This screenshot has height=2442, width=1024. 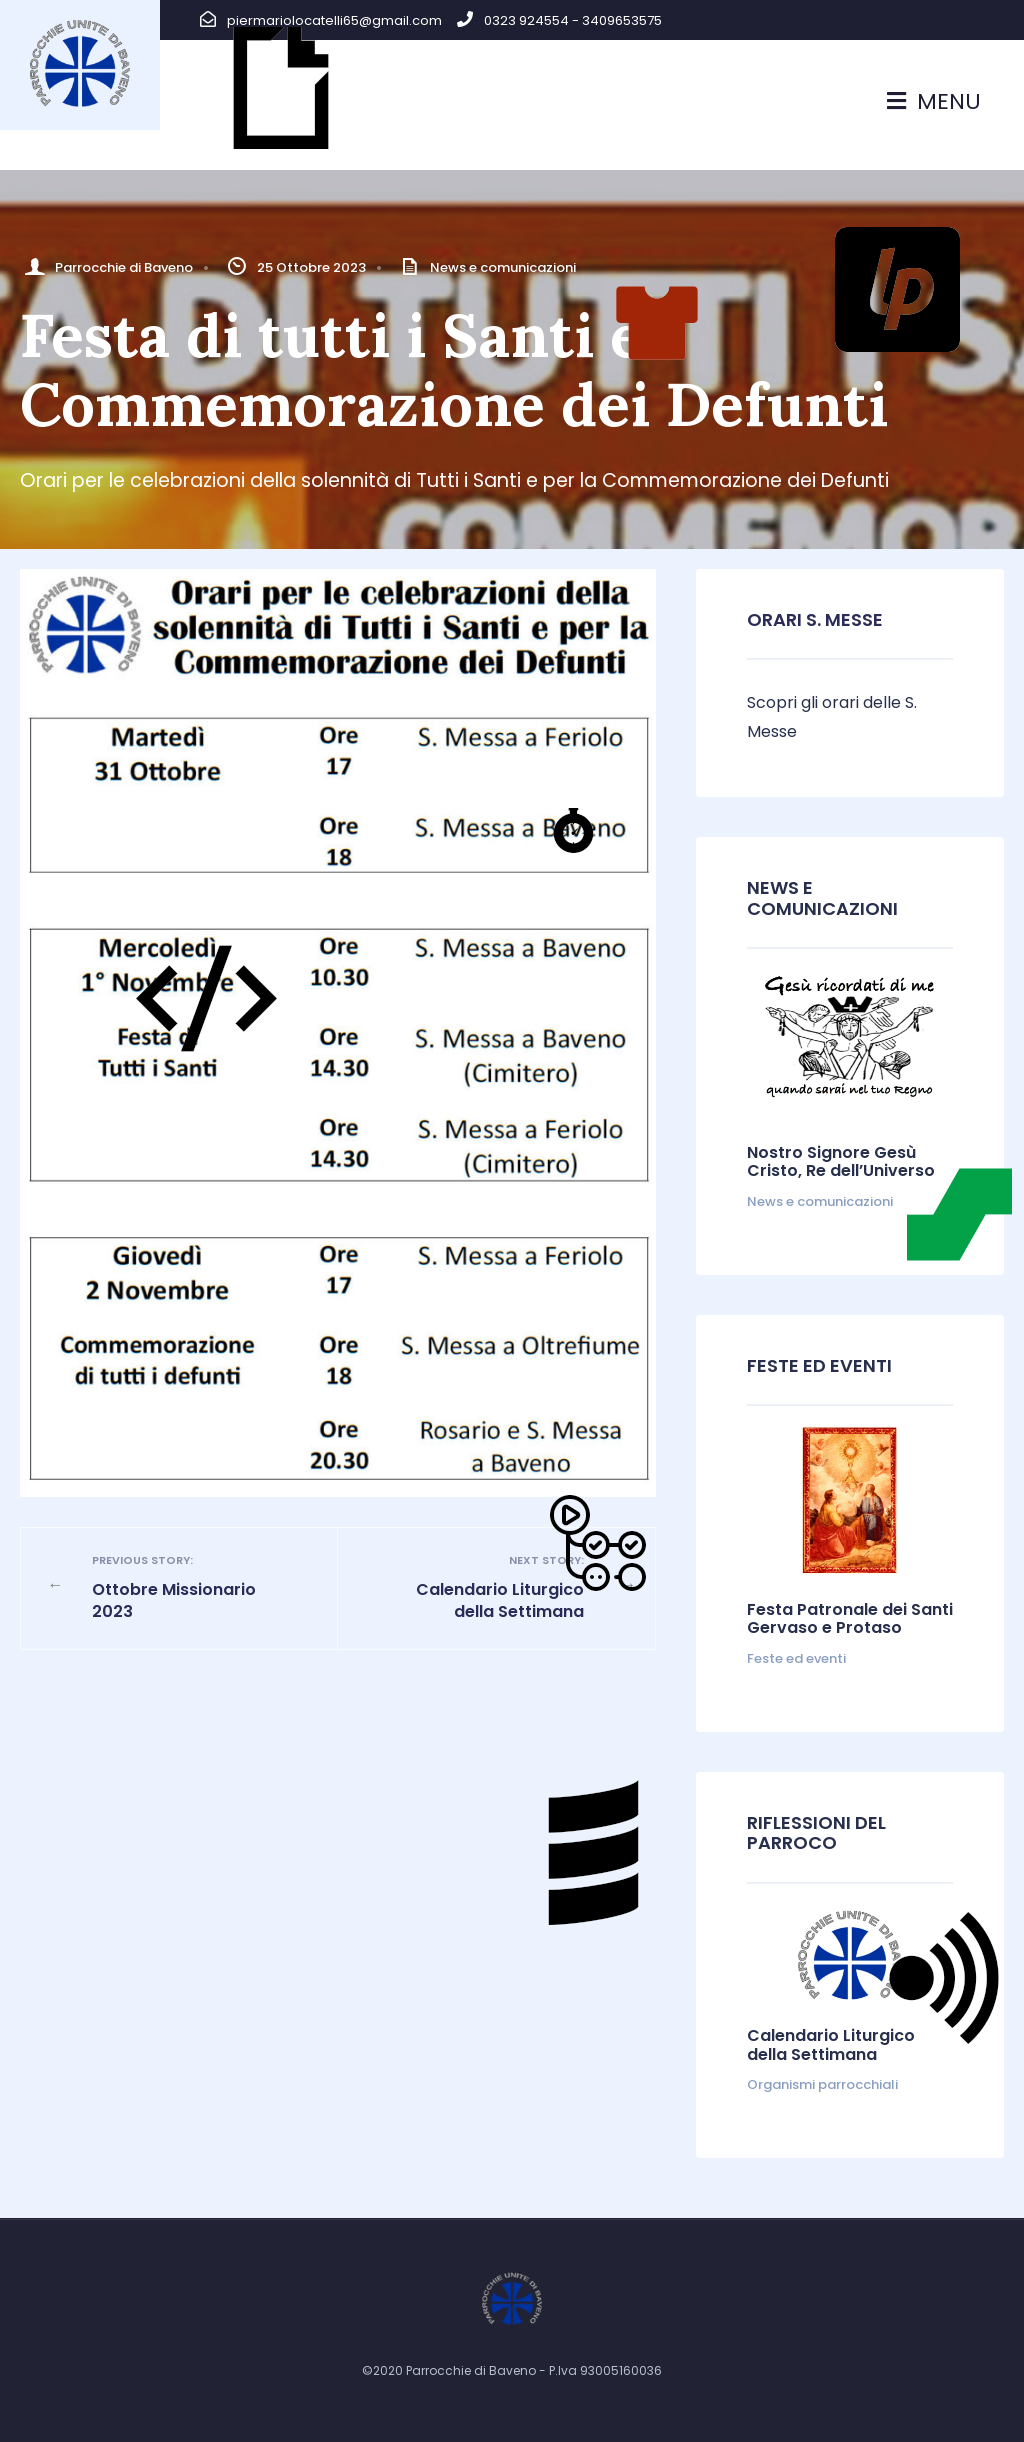 What do you see at coordinates (281, 88) in the screenshot?
I see `open giphy to search for gifs` at bounding box center [281, 88].